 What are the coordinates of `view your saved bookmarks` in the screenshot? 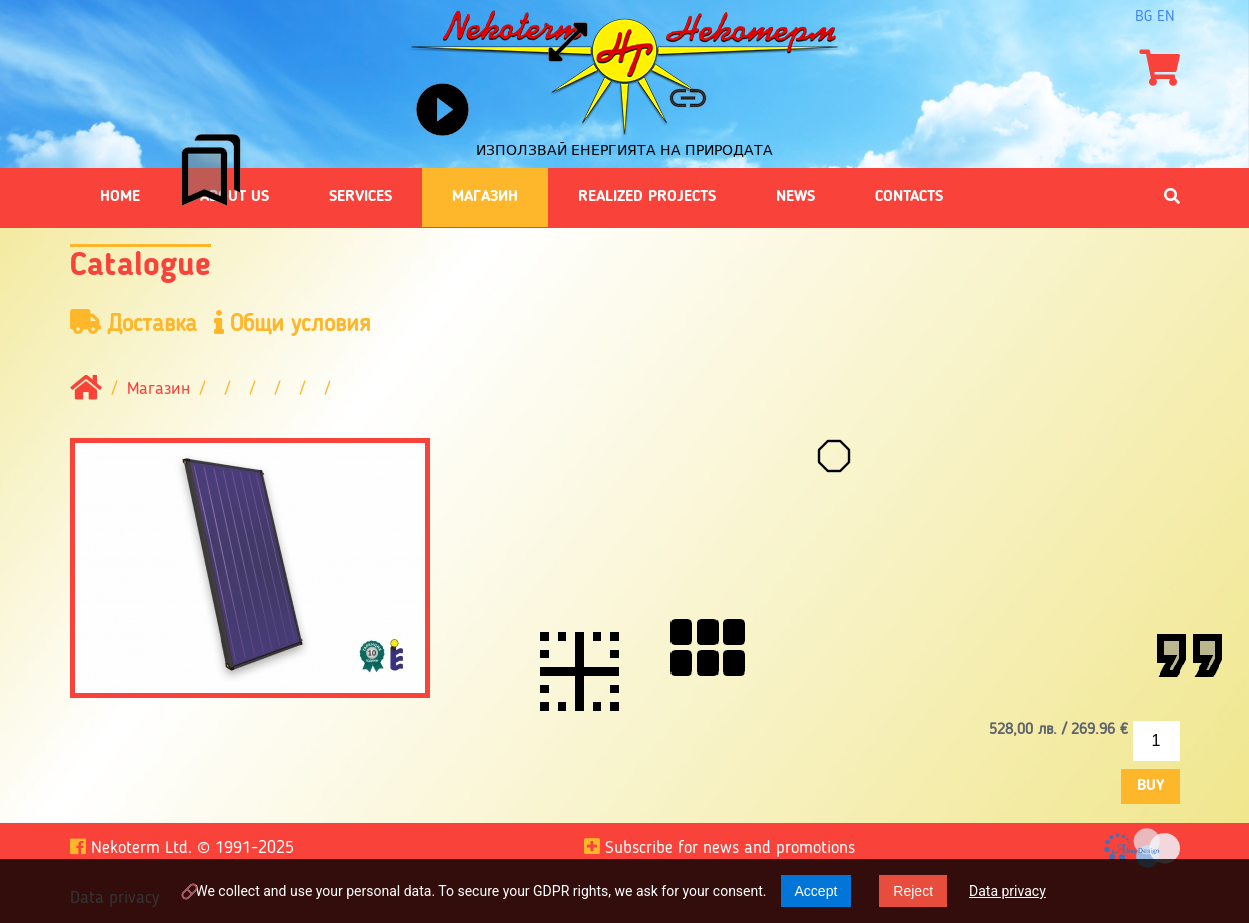 It's located at (211, 170).